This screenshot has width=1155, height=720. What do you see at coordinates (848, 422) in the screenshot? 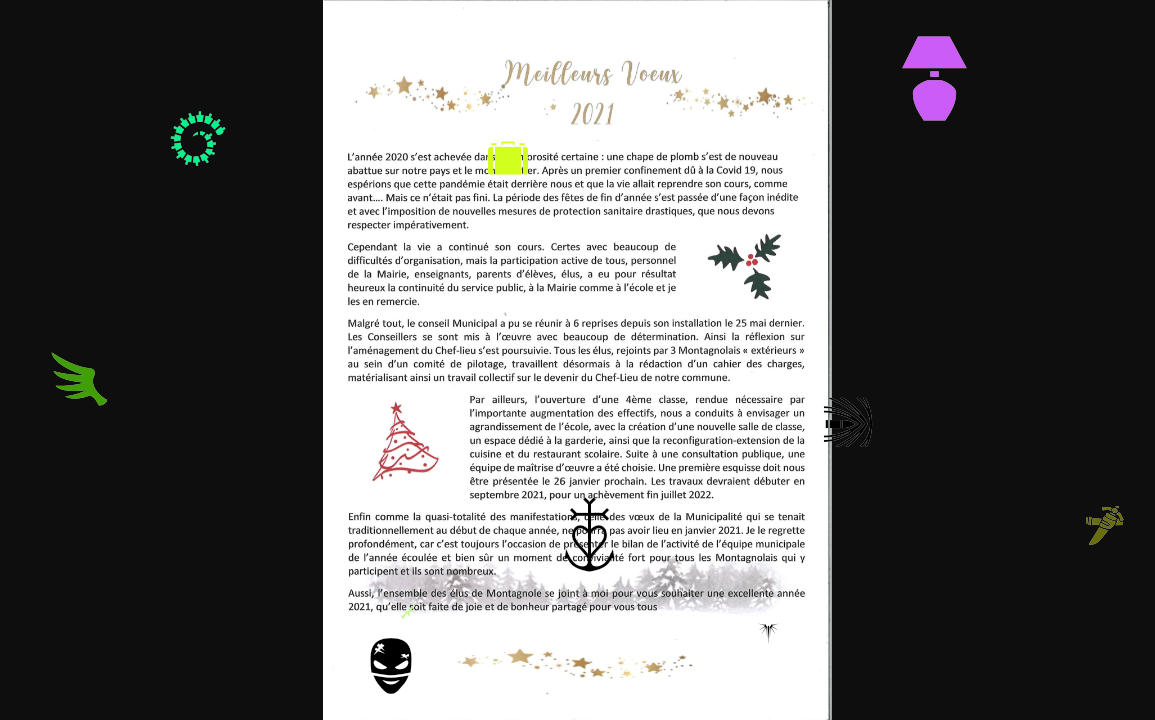
I see `indicates high-speed or fast-forward action` at bounding box center [848, 422].